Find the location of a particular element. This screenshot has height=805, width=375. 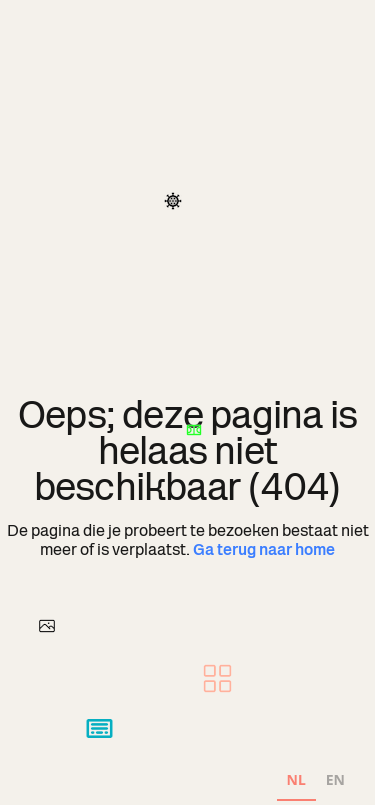

view basketball court availability is located at coordinates (194, 430).